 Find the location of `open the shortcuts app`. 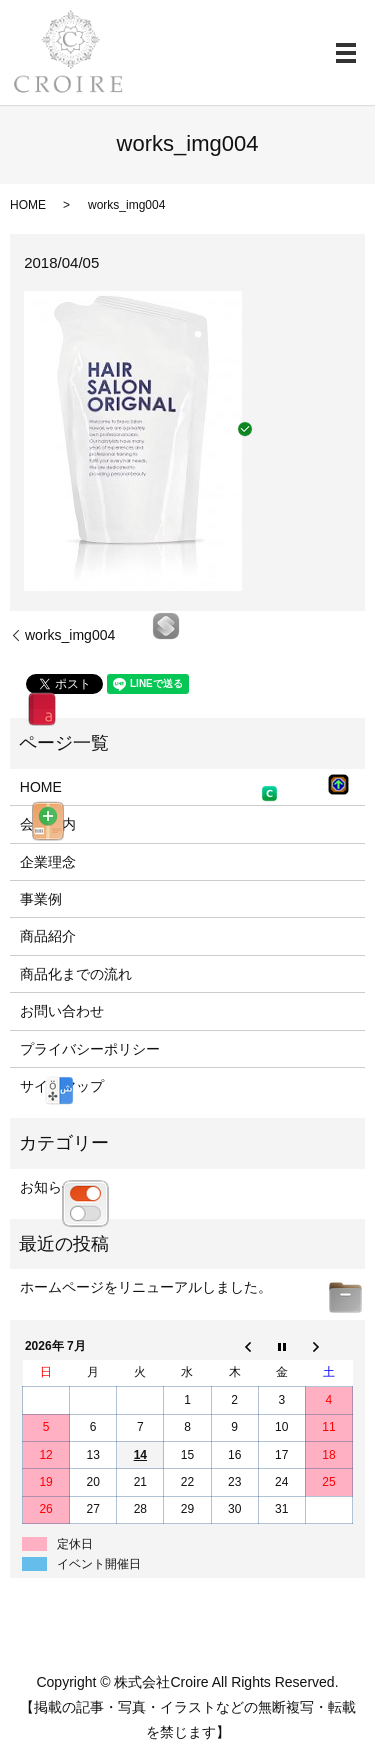

open the shortcuts app is located at coordinates (166, 626).